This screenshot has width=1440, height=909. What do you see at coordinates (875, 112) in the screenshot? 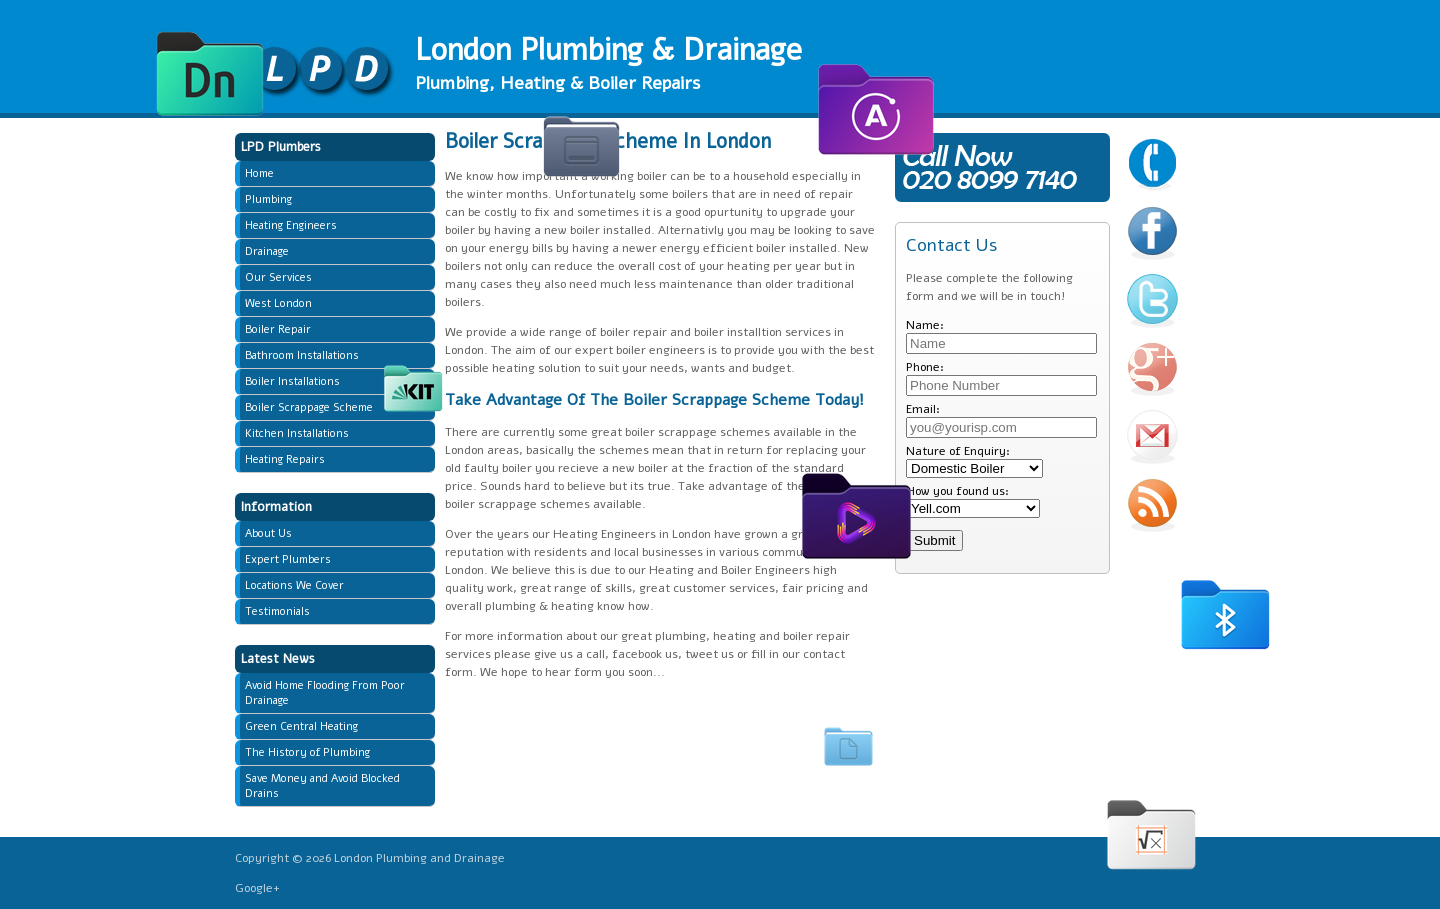
I see `open apollo app files folder` at bounding box center [875, 112].